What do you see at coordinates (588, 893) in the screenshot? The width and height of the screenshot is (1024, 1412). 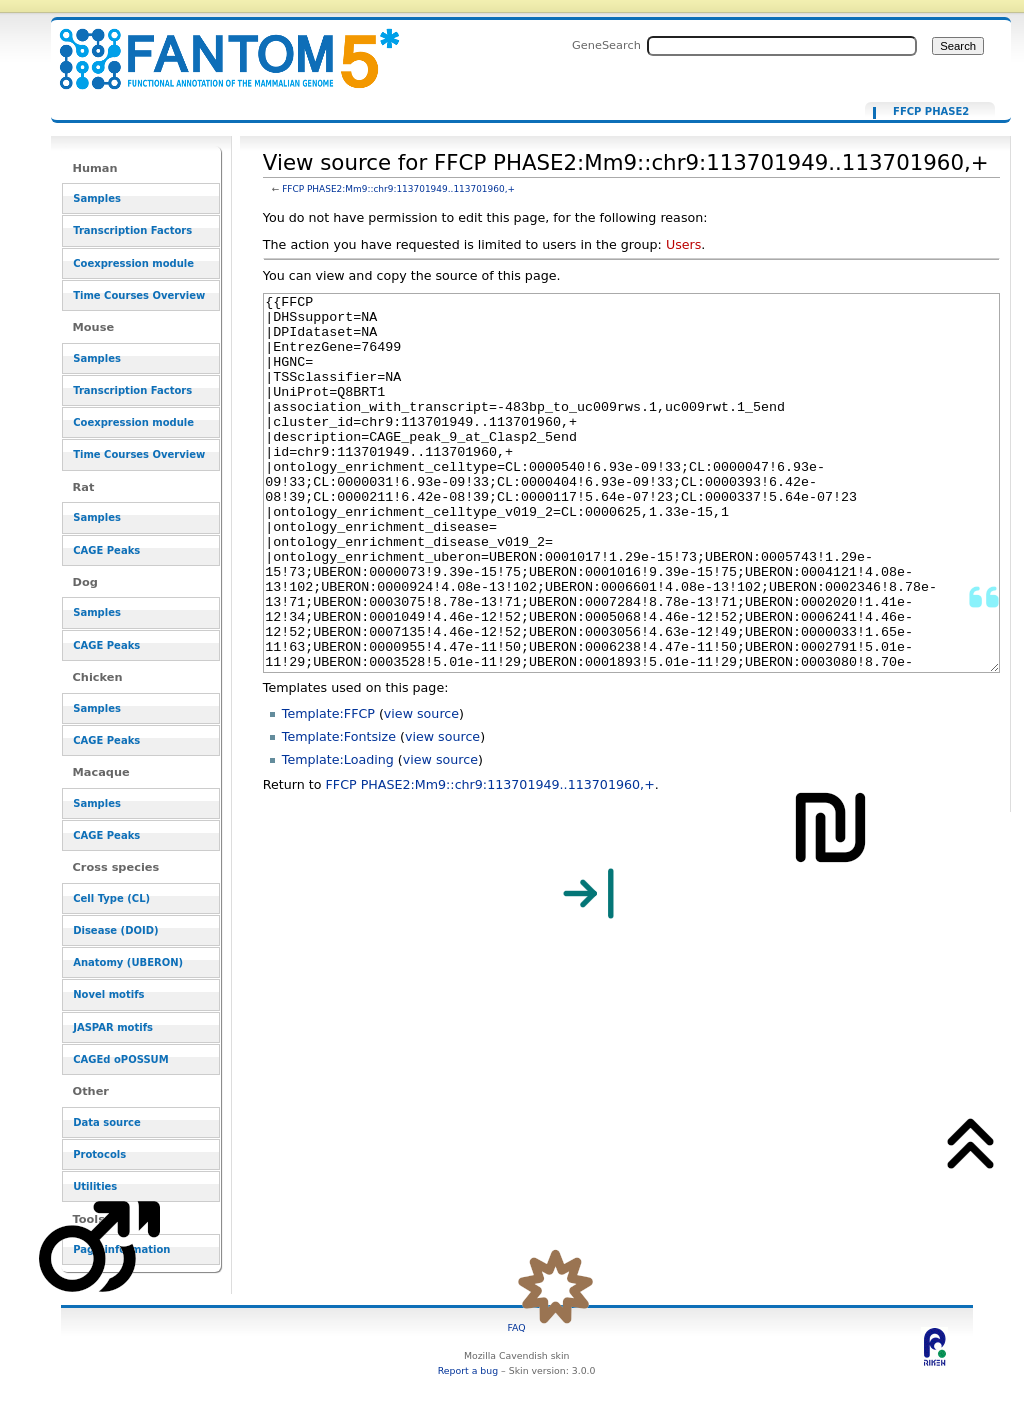 I see `collapse sidebar or panel to the right` at bounding box center [588, 893].